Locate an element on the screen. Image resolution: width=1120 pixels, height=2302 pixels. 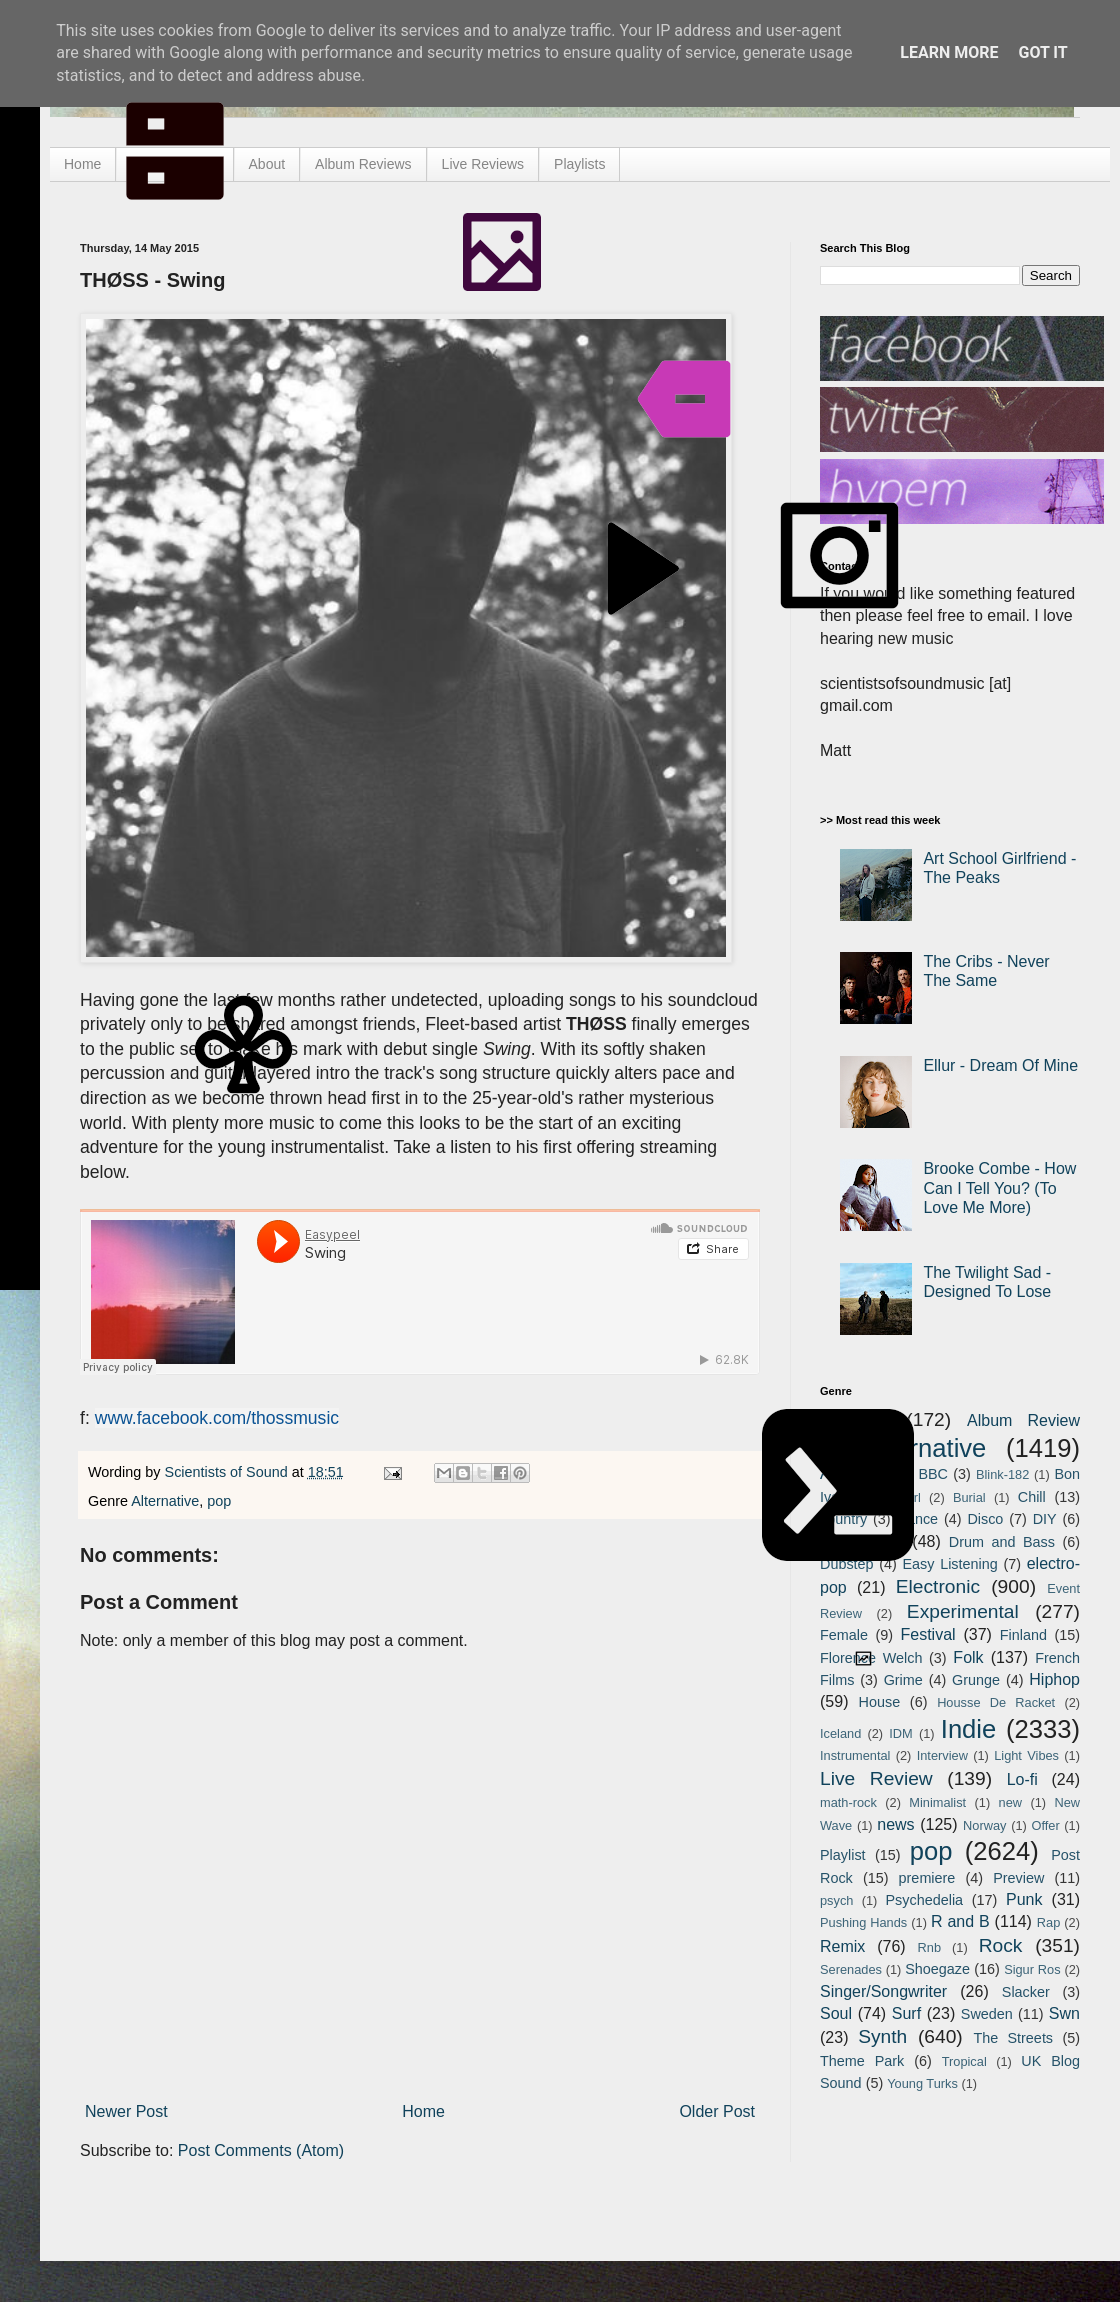
play media content is located at coordinates (632, 568).